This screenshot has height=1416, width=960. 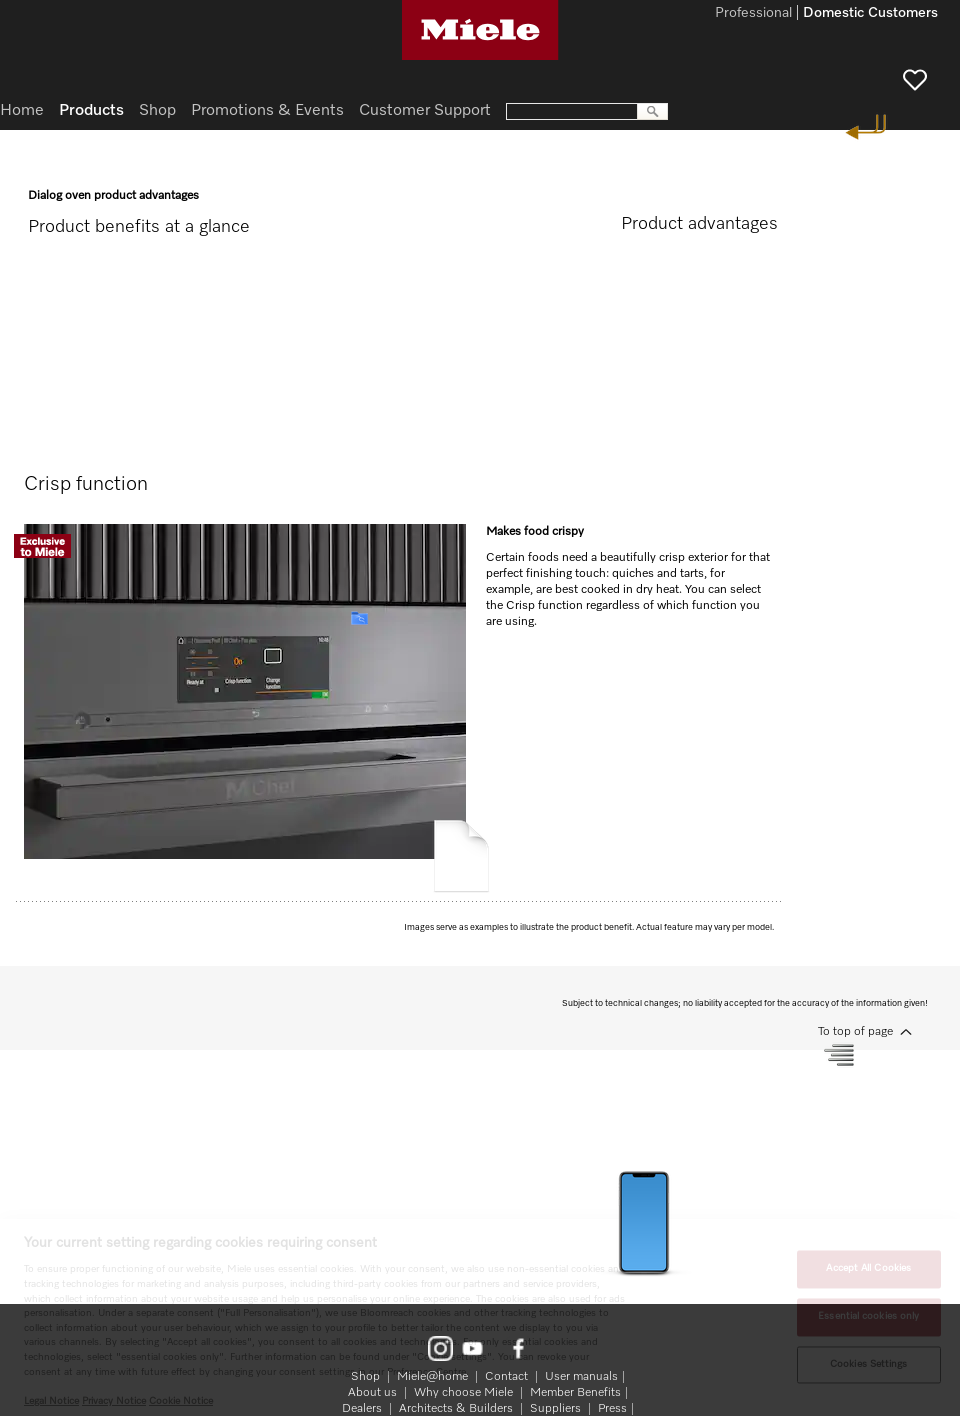 I want to click on reply to all recipients of an email, so click(x=865, y=127).